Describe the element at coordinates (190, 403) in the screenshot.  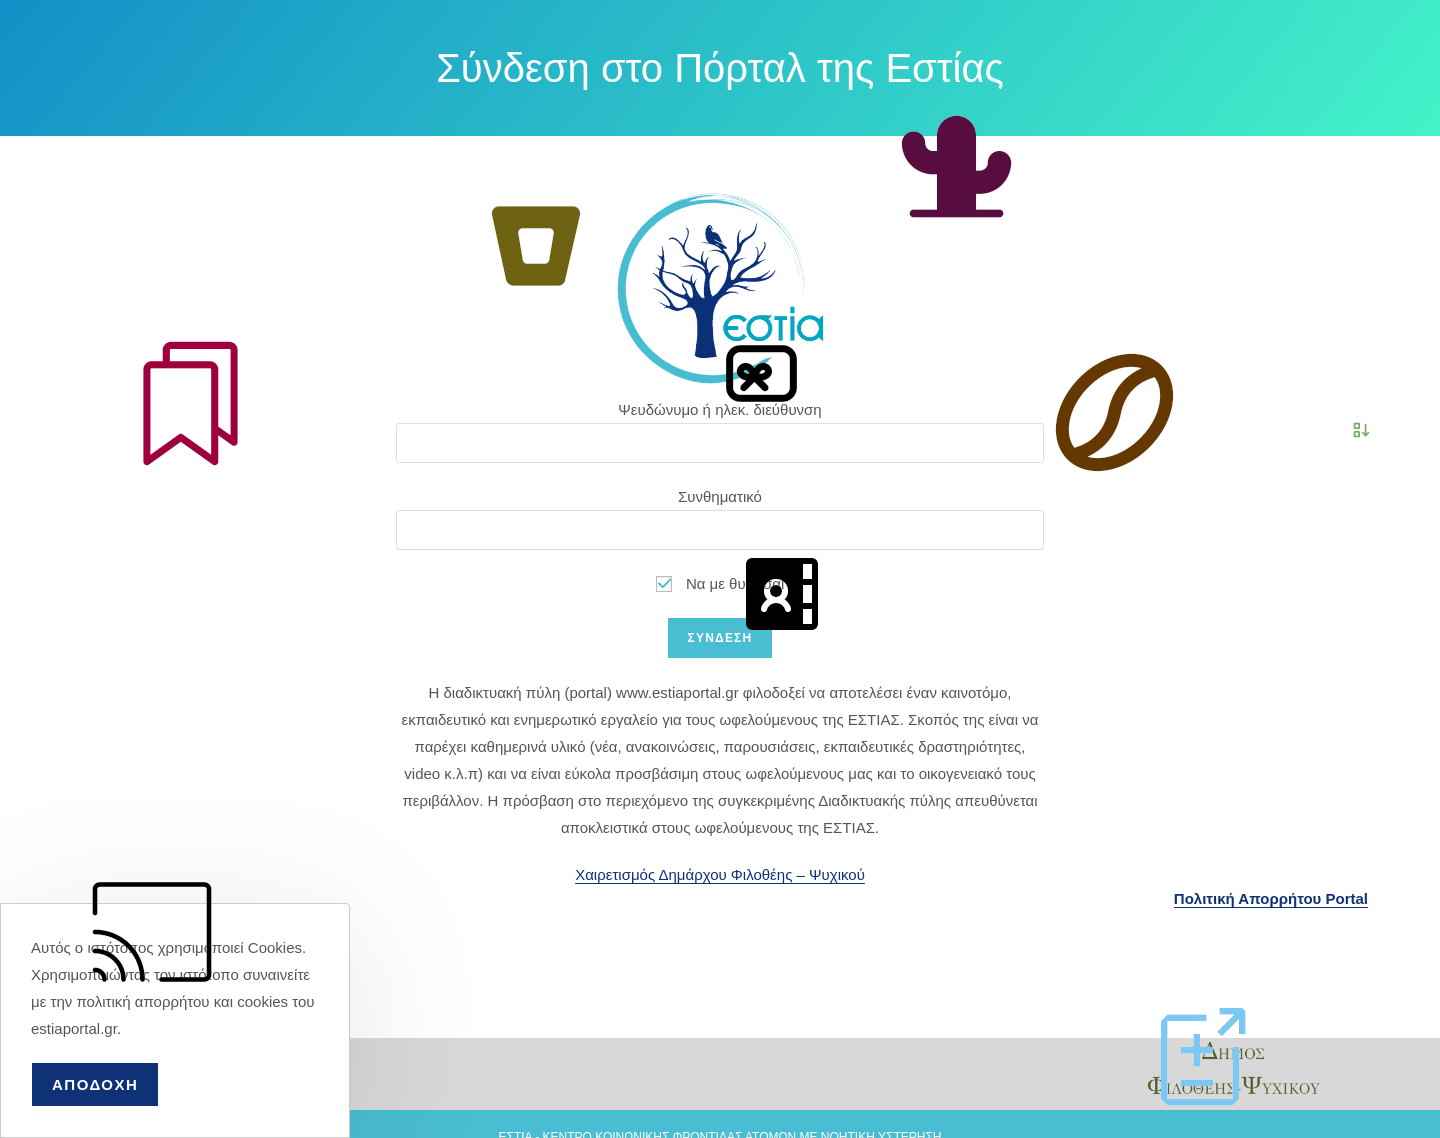
I see `view your saved bookmarks` at that location.